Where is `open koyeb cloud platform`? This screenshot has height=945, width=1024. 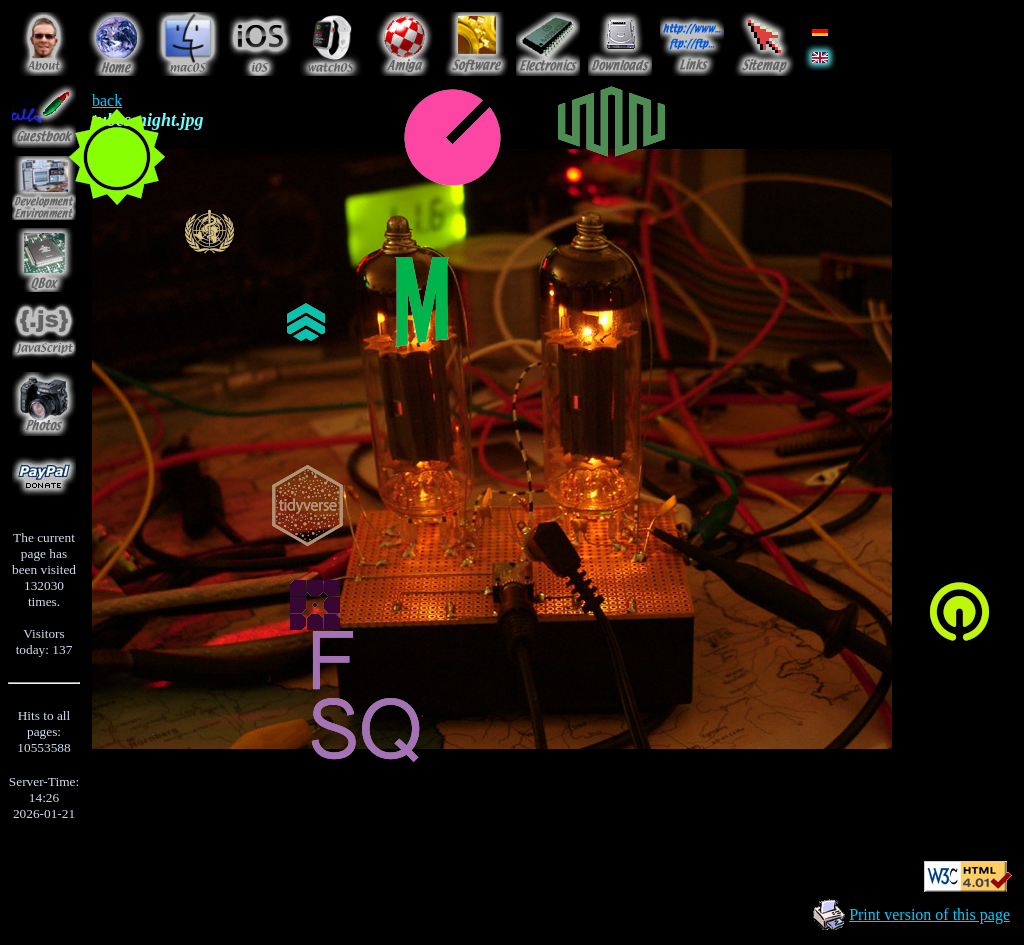 open koyeb cloud platform is located at coordinates (306, 322).